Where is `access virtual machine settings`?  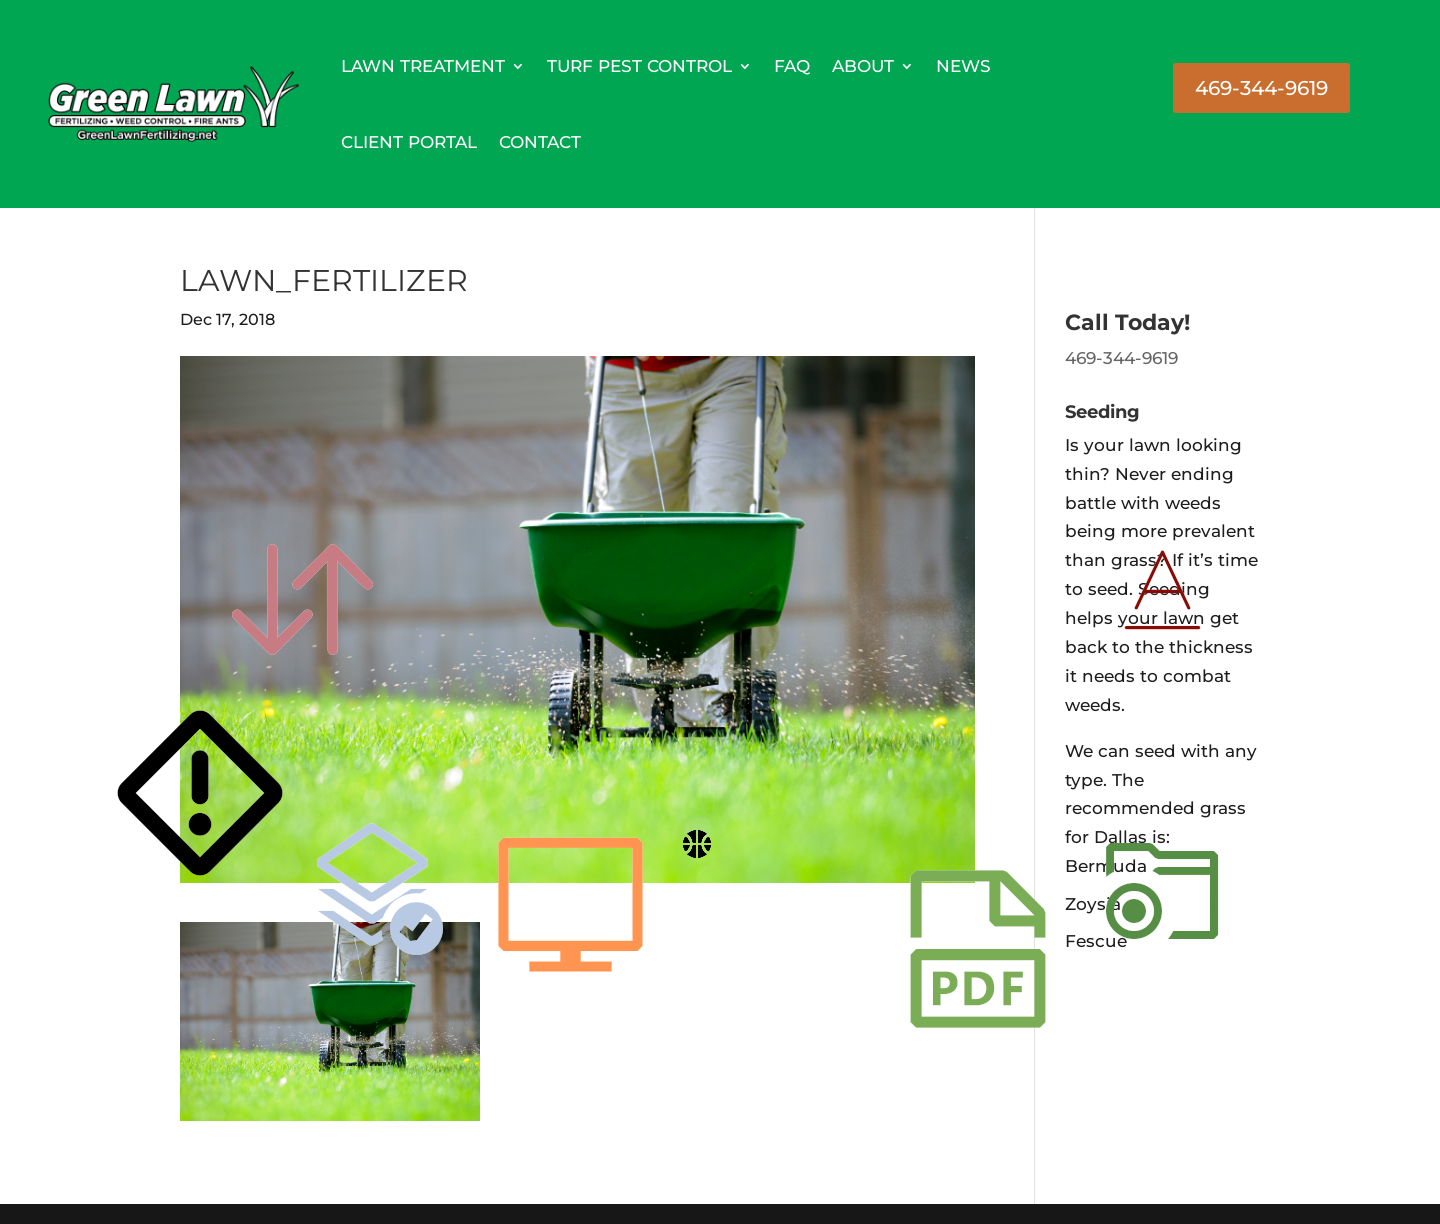
access virtual machine settings is located at coordinates (570, 899).